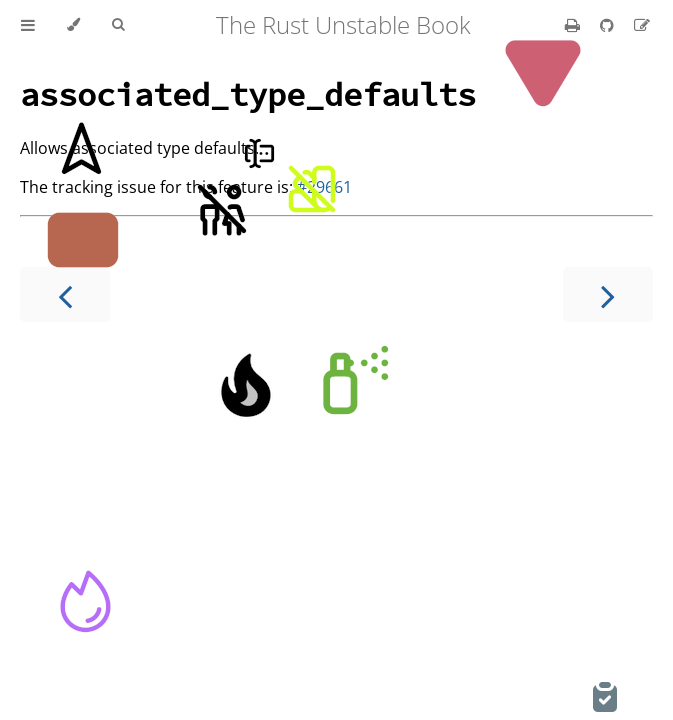 This screenshot has height=720, width=673. I want to click on disable color picker or swatch tool, so click(312, 189).